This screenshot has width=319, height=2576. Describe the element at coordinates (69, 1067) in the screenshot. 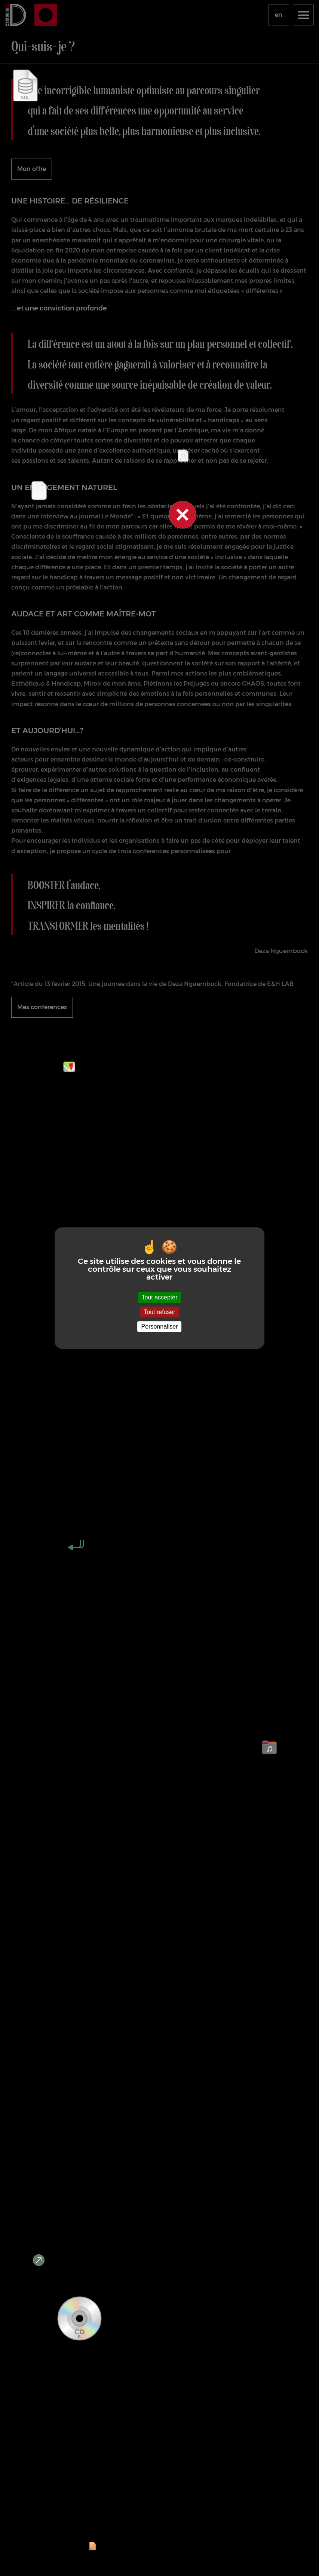

I see `open the maps application` at that location.